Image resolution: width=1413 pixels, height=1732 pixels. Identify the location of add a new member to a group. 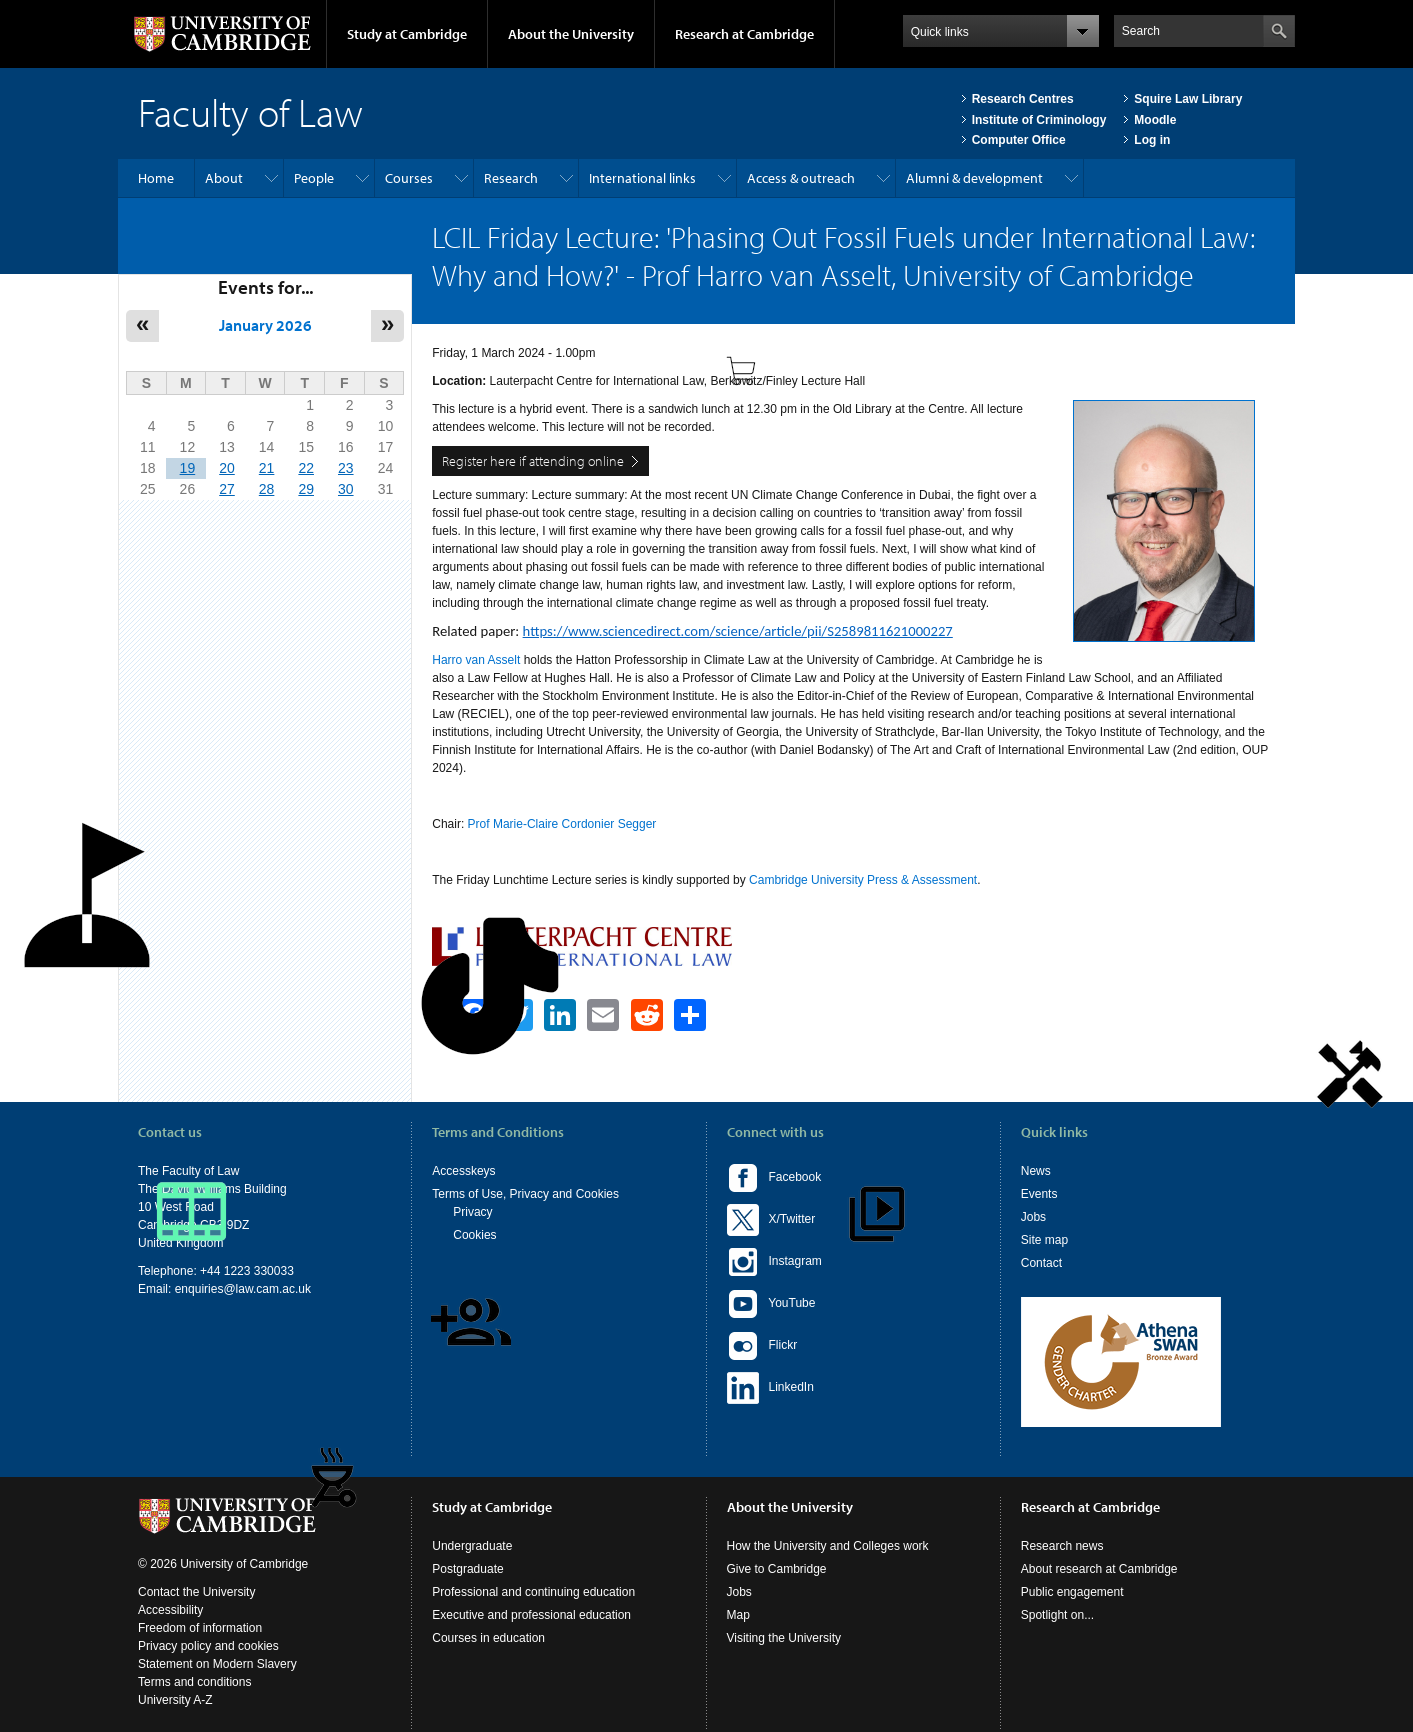
(471, 1322).